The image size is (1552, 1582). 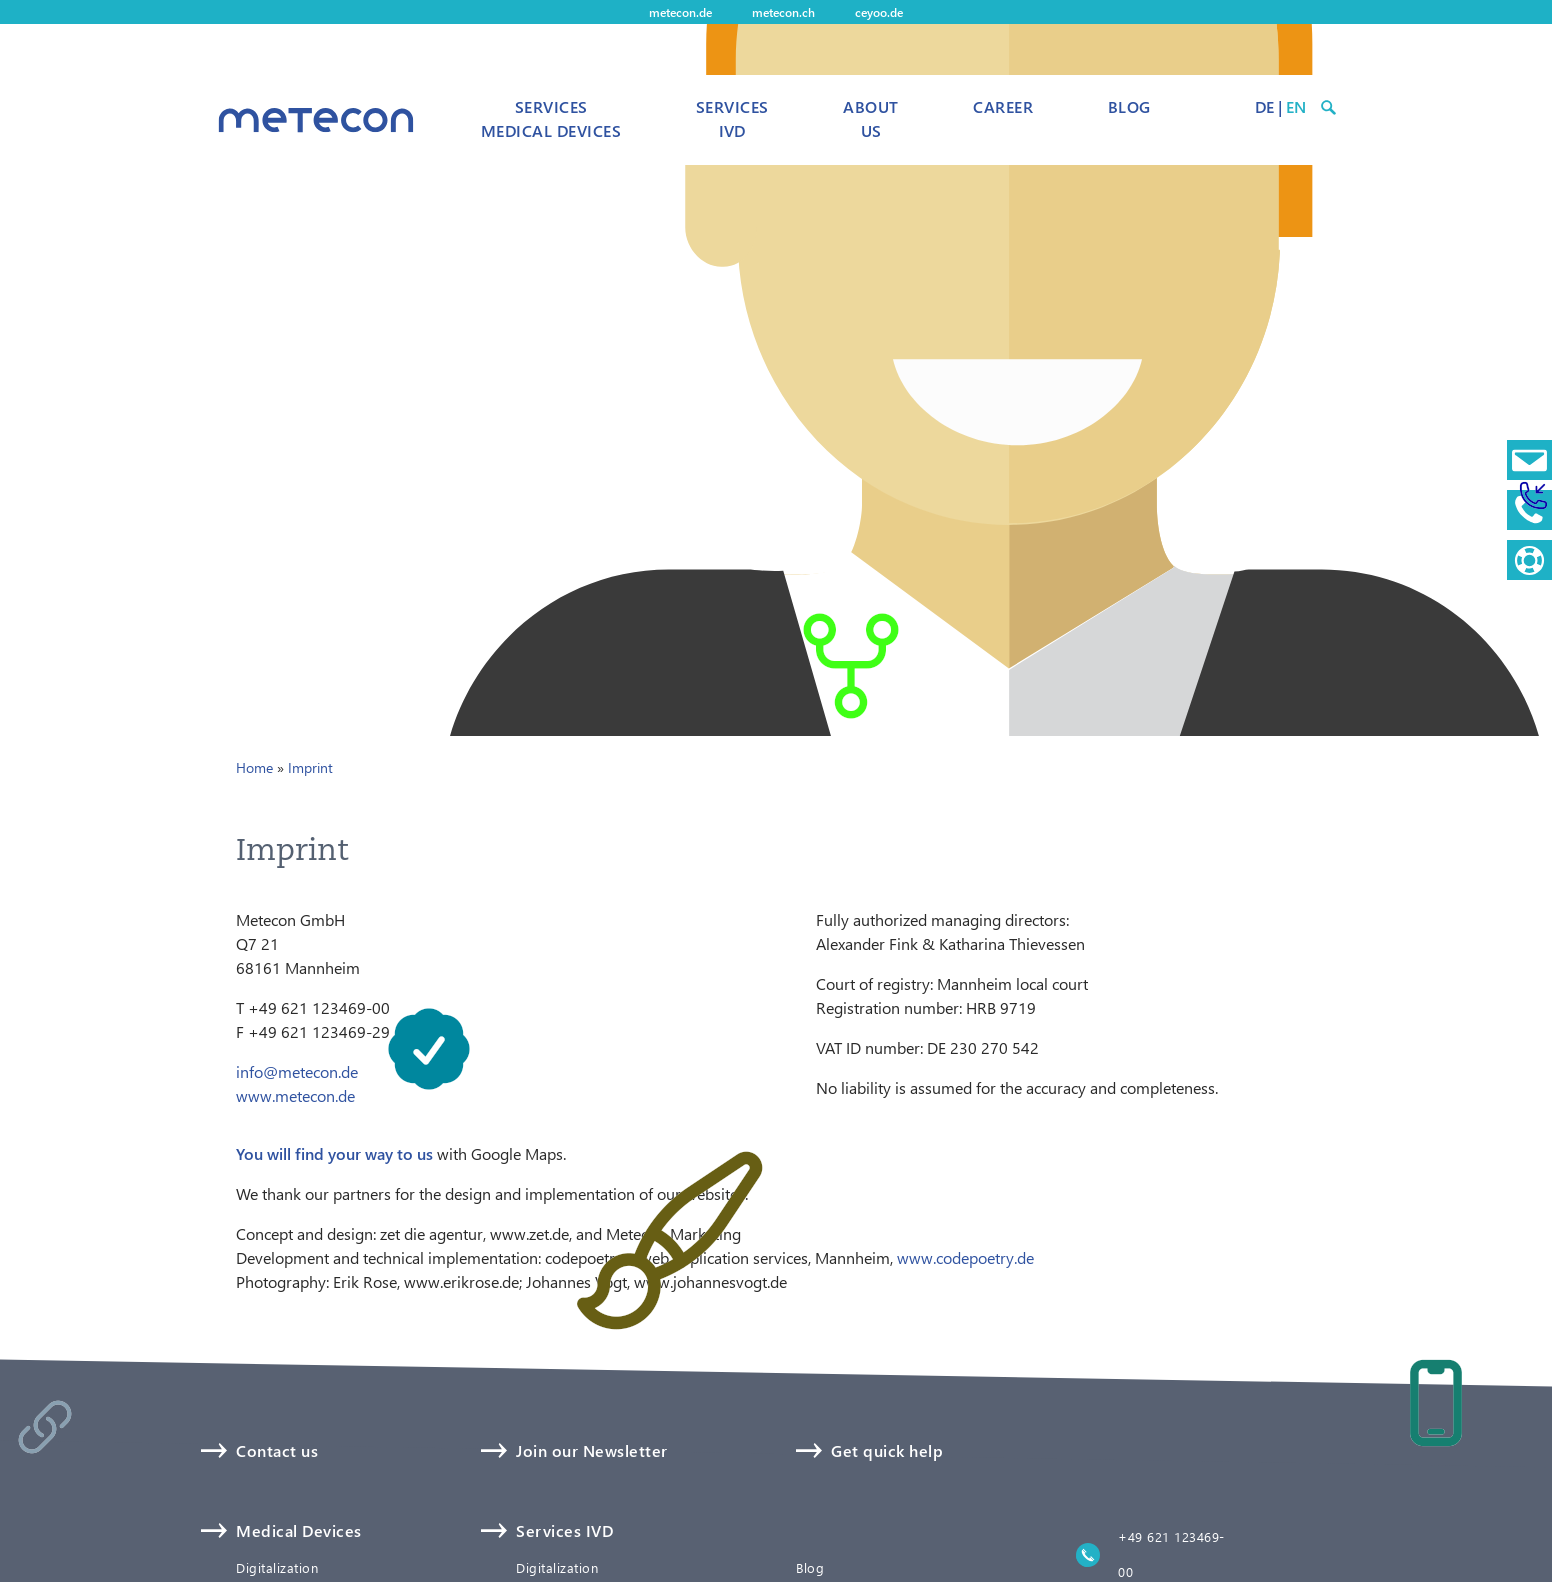 I want to click on fork this repository, so click(x=851, y=666).